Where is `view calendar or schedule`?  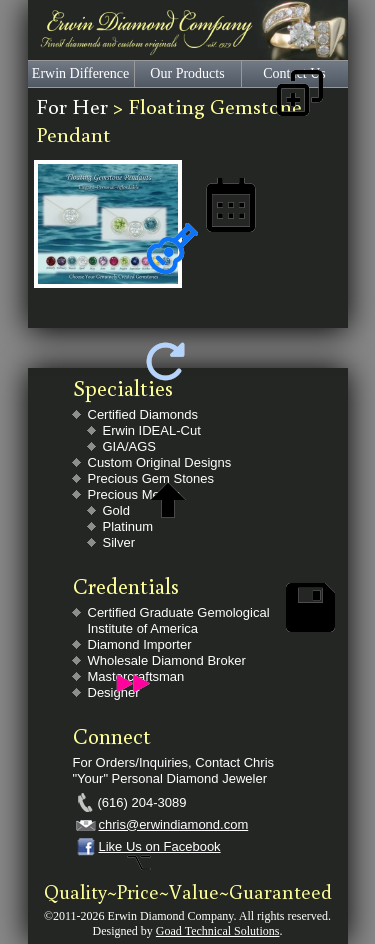
view calendar or schedule is located at coordinates (231, 205).